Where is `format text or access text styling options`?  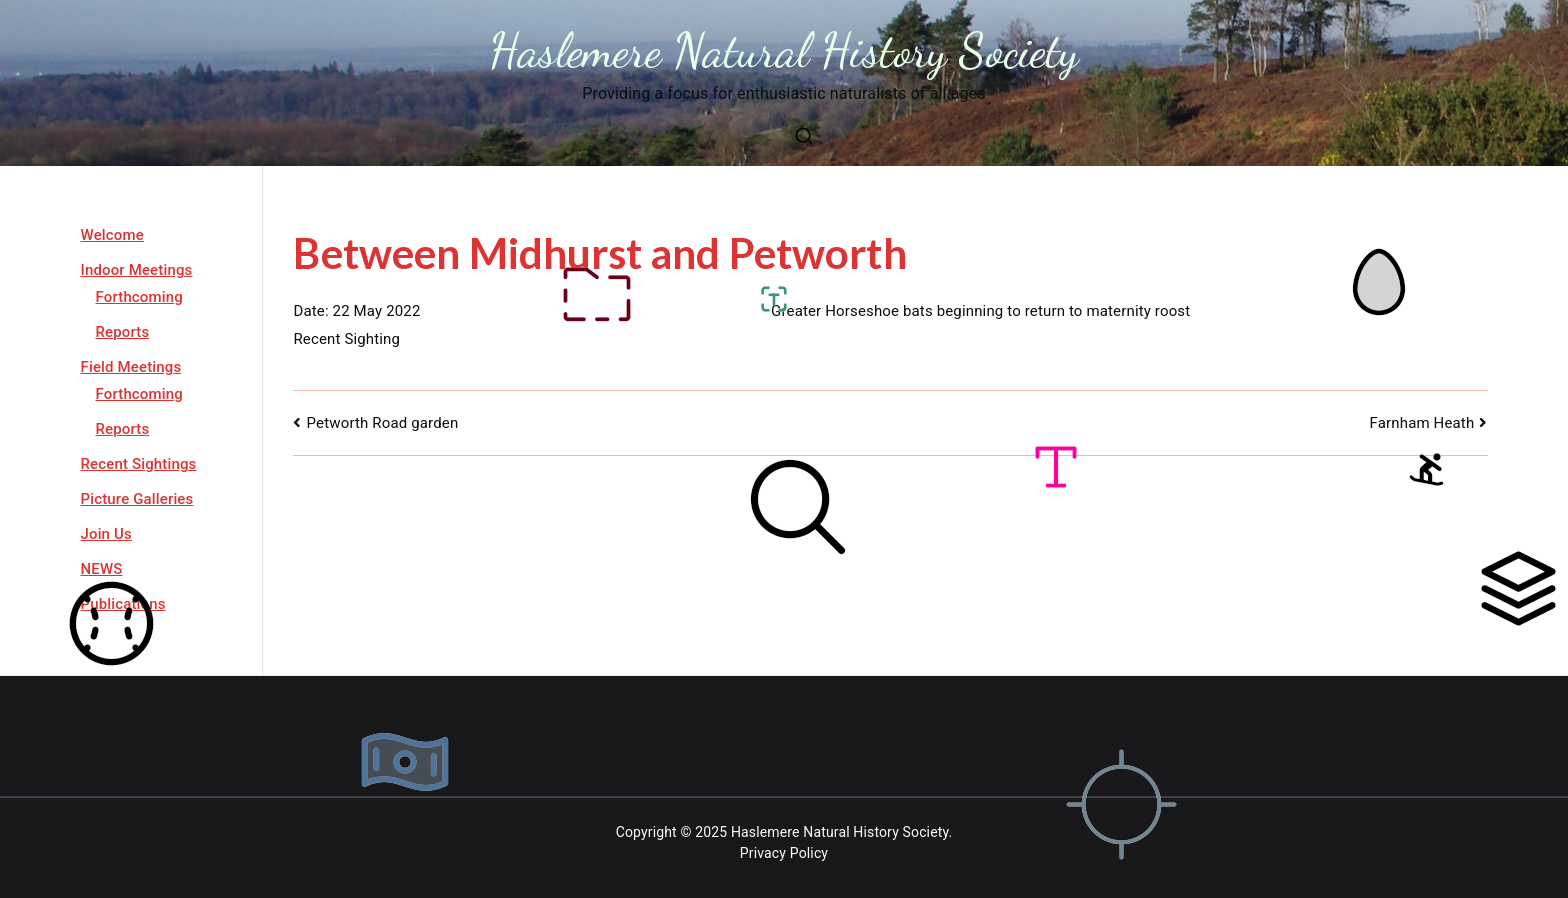
format text or access text styling options is located at coordinates (1056, 467).